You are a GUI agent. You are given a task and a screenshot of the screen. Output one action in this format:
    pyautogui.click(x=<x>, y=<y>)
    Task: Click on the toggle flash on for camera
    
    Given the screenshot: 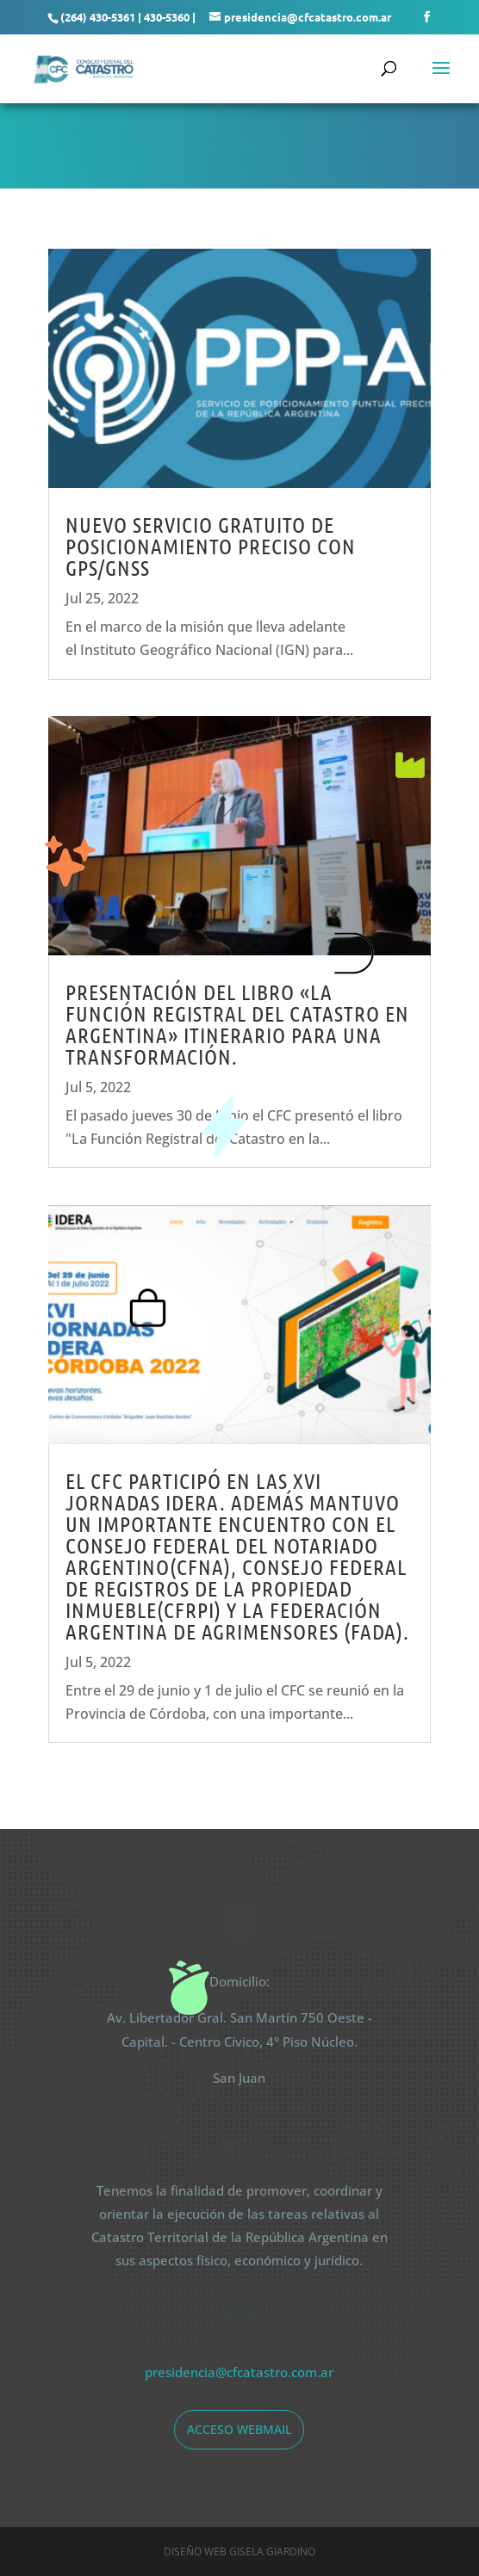 What is the action you would take?
    pyautogui.click(x=224, y=1127)
    